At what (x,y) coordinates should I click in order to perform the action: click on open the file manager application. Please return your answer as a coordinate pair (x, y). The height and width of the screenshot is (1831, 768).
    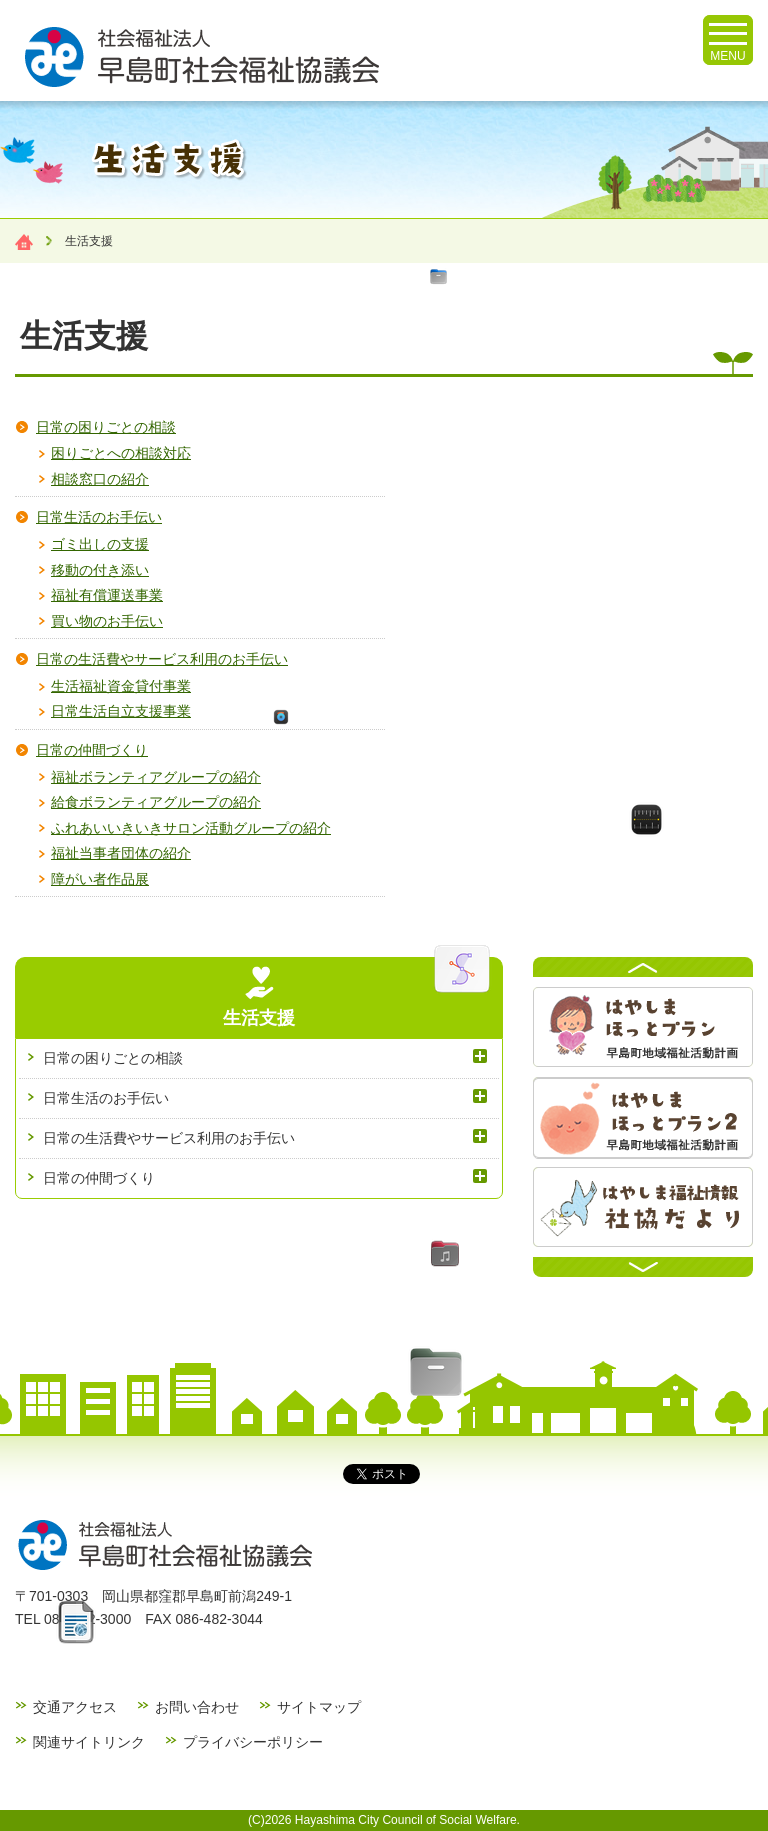
    Looking at the image, I should click on (436, 1372).